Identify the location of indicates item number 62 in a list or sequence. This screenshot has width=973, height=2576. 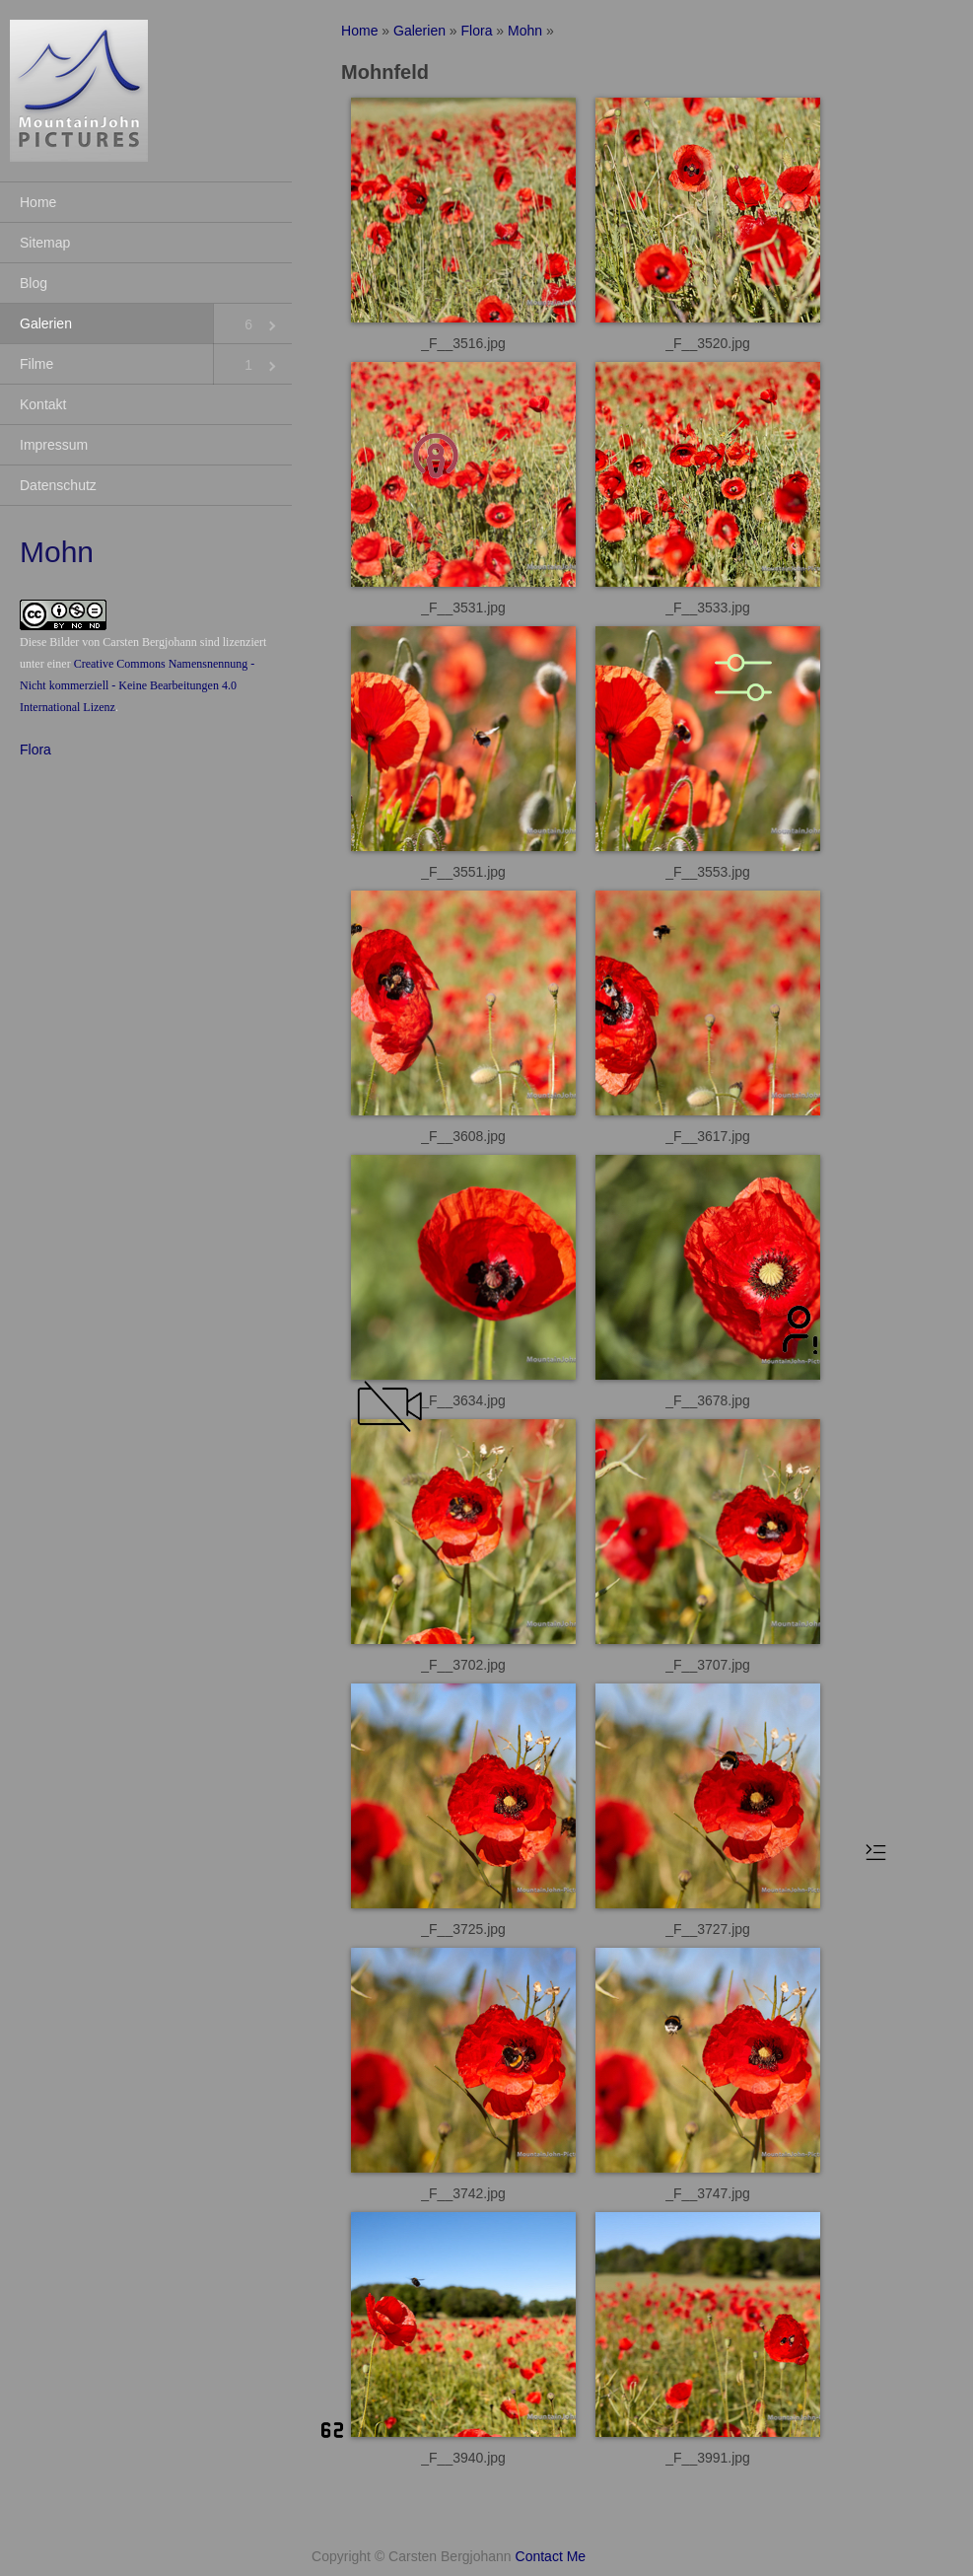
(332, 2430).